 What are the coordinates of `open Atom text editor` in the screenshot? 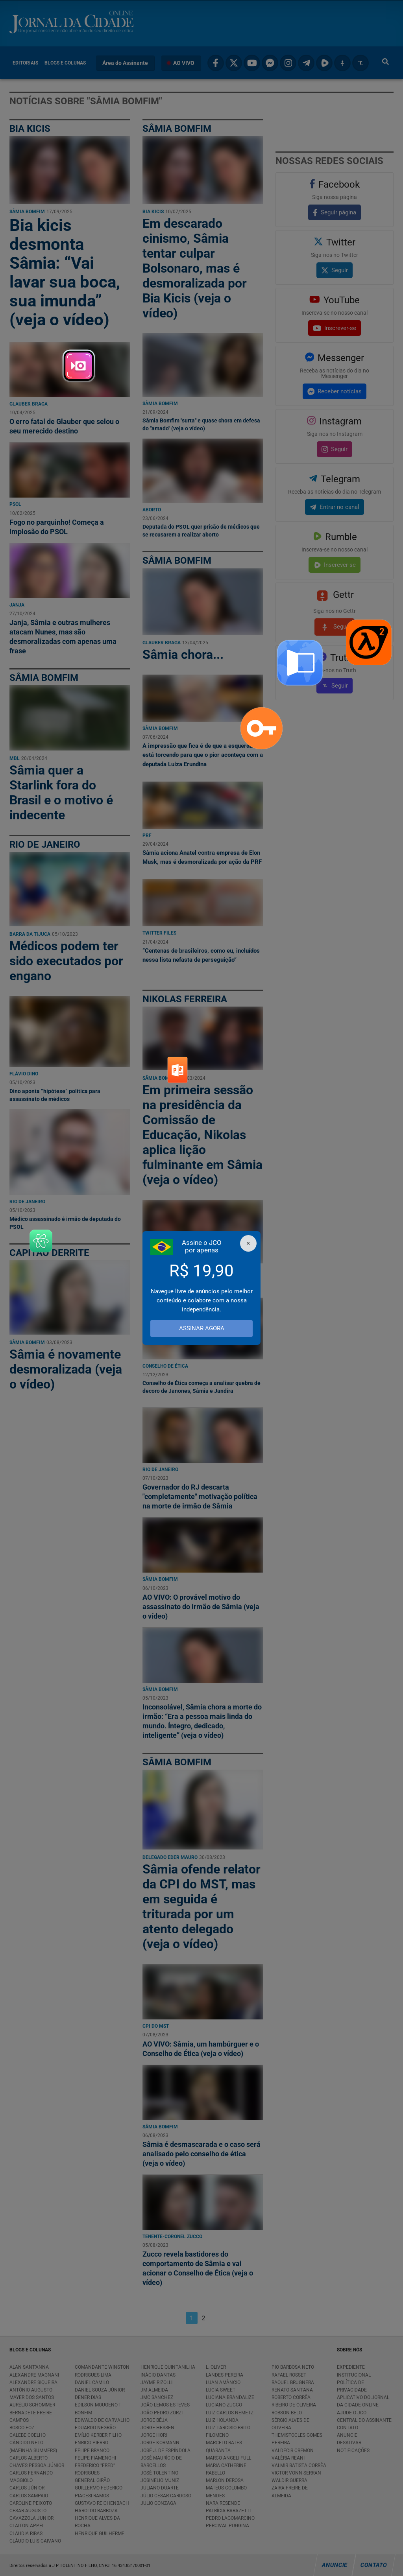 It's located at (41, 1241).